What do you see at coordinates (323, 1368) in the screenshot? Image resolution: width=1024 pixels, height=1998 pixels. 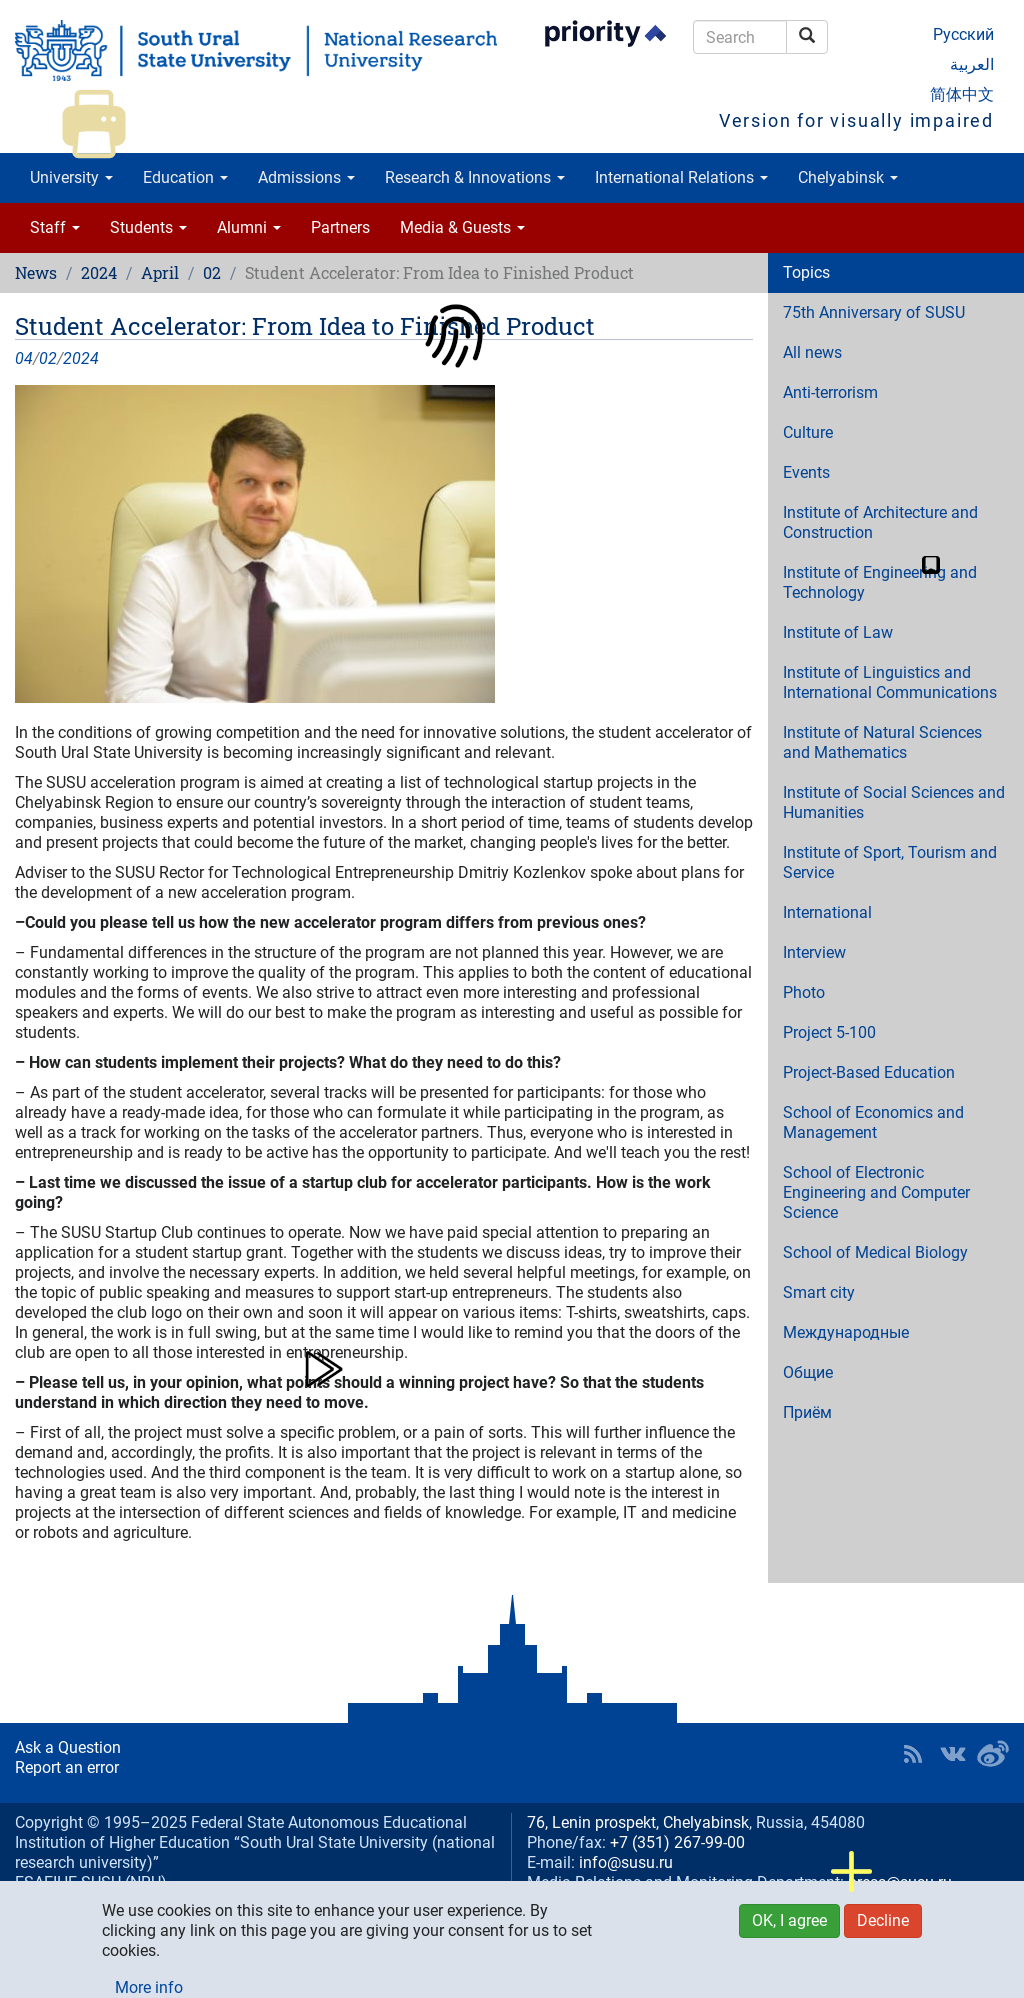 I see `run all tasks or scripts` at bounding box center [323, 1368].